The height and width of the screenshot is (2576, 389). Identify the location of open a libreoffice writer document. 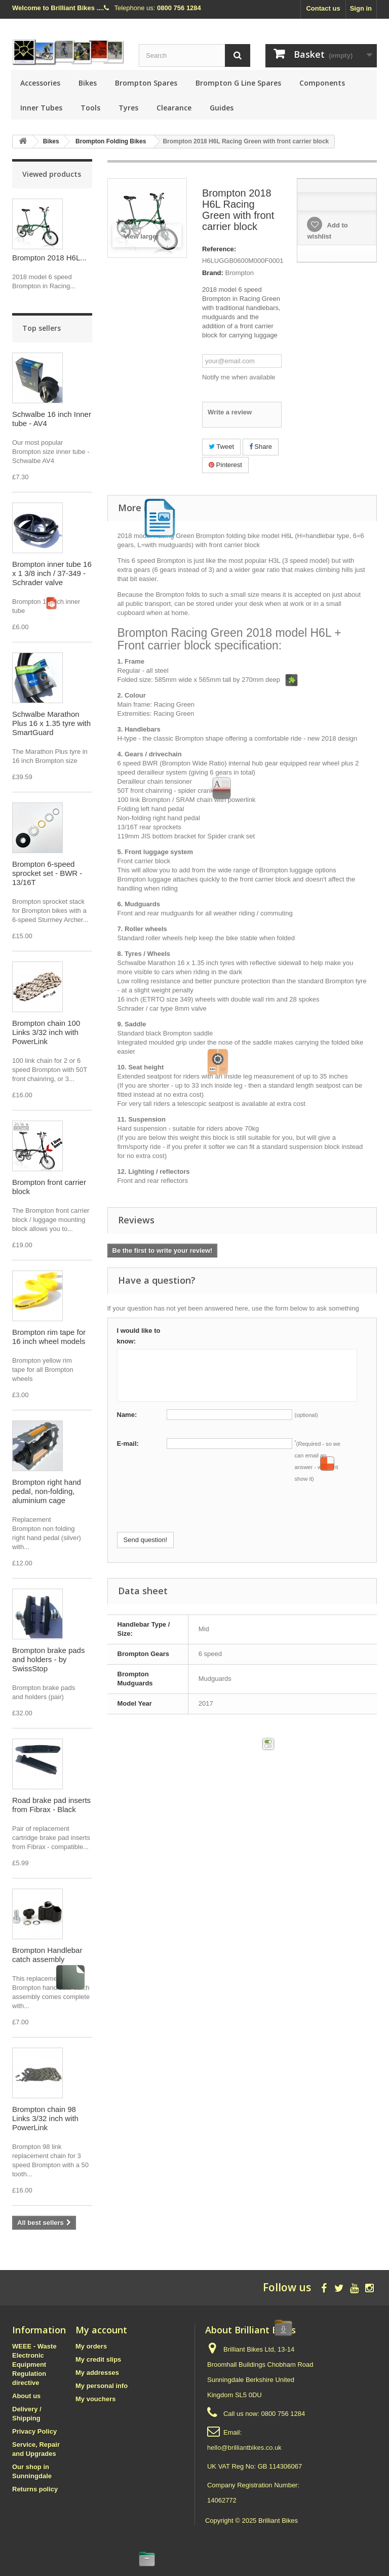
(160, 518).